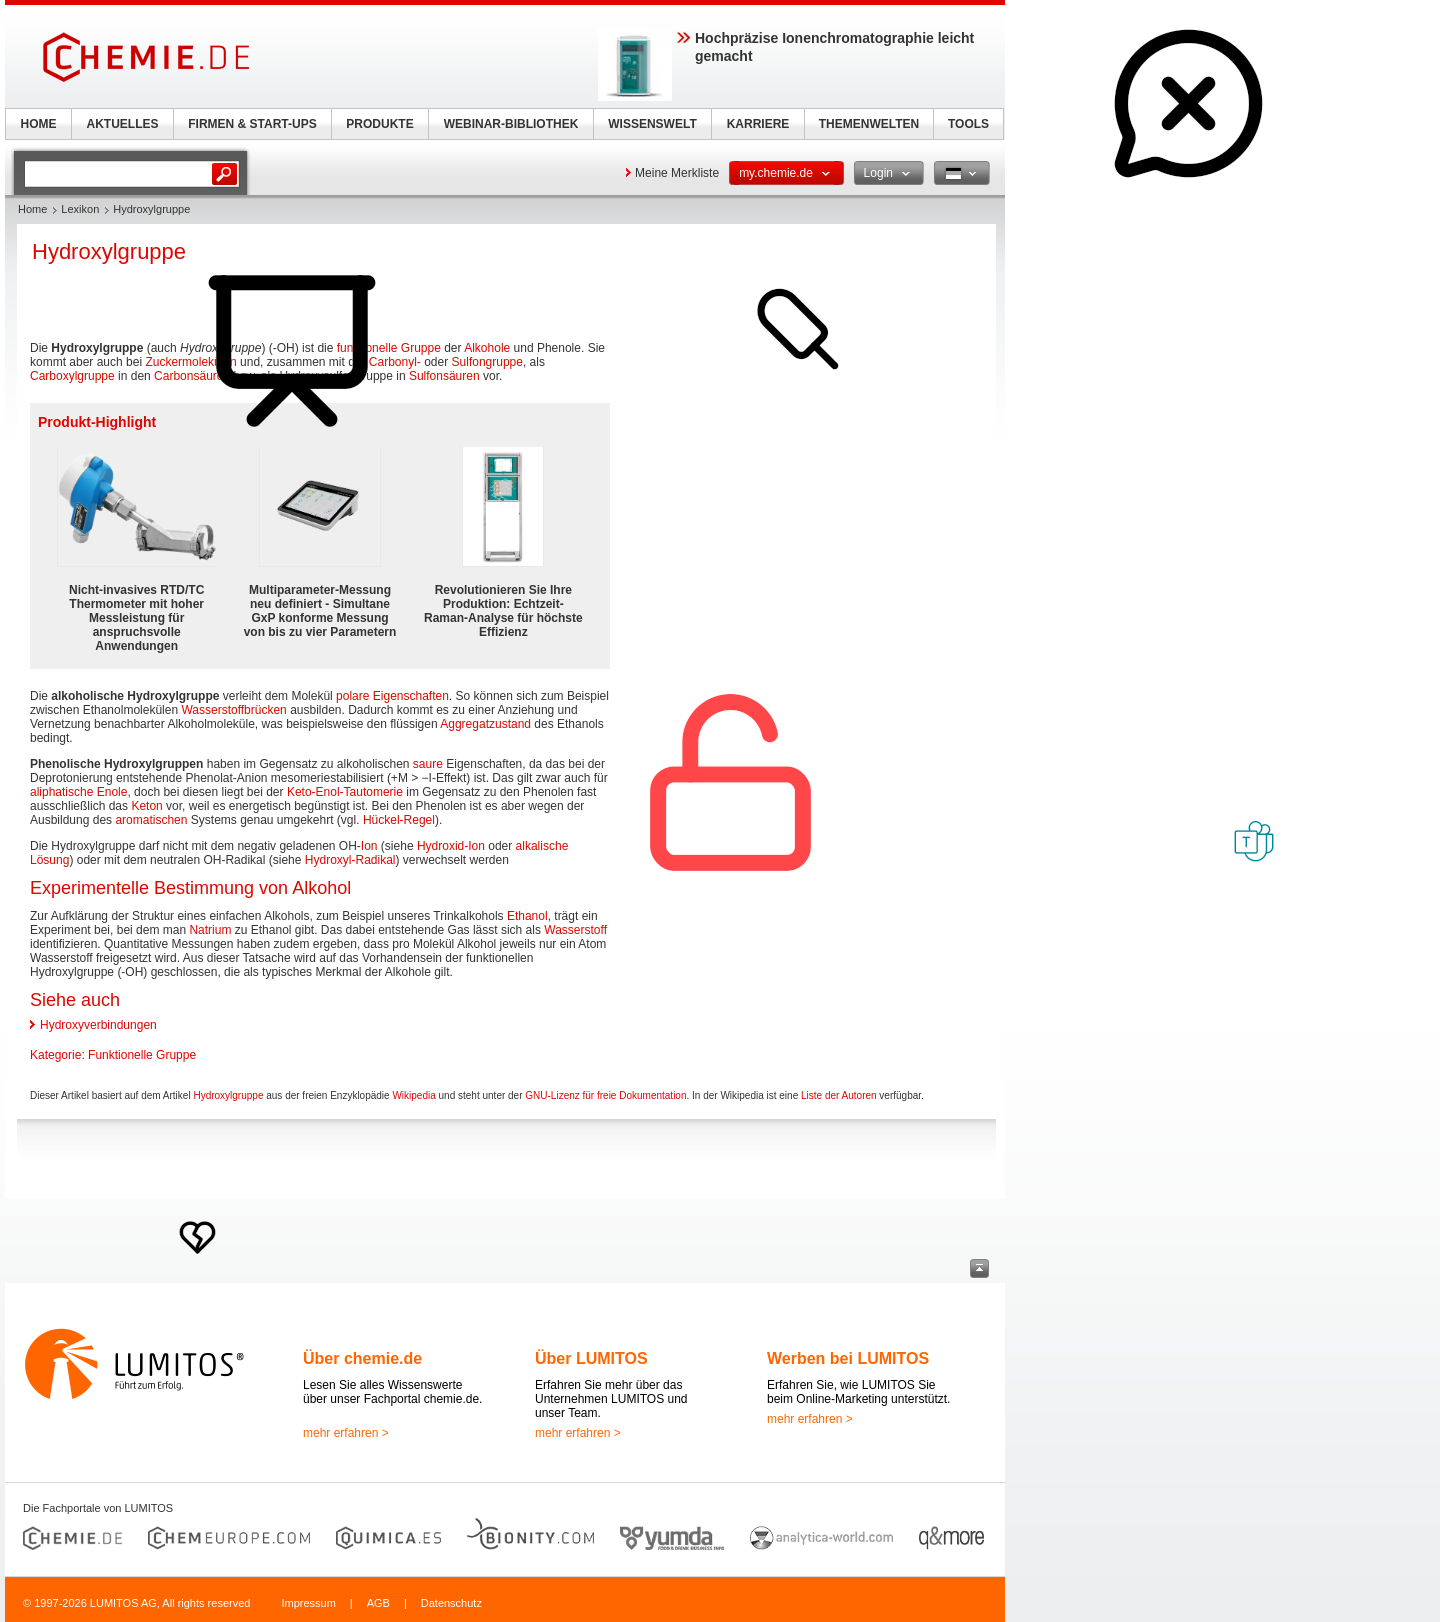 This screenshot has height=1622, width=1440. Describe the element at coordinates (798, 329) in the screenshot. I see `access frozen treats or dessert options` at that location.